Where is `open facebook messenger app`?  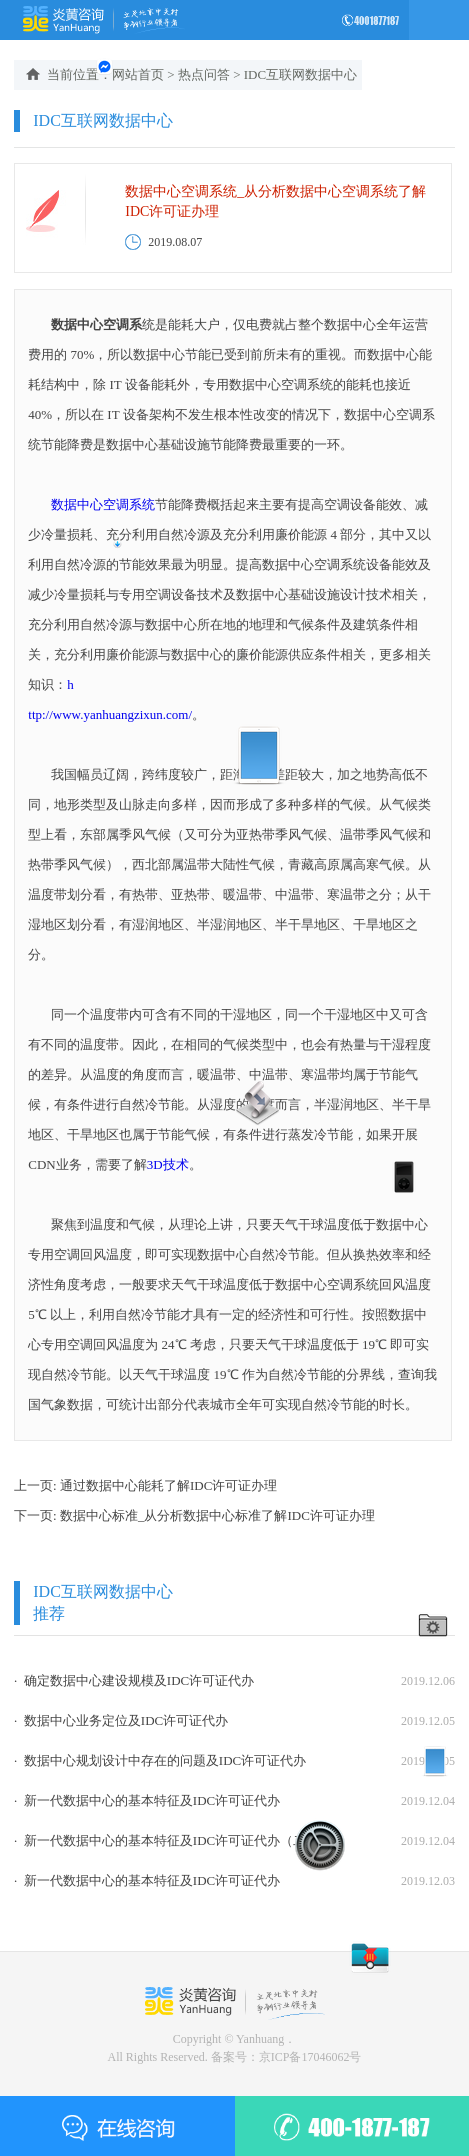 open facebook messenger app is located at coordinates (104, 66).